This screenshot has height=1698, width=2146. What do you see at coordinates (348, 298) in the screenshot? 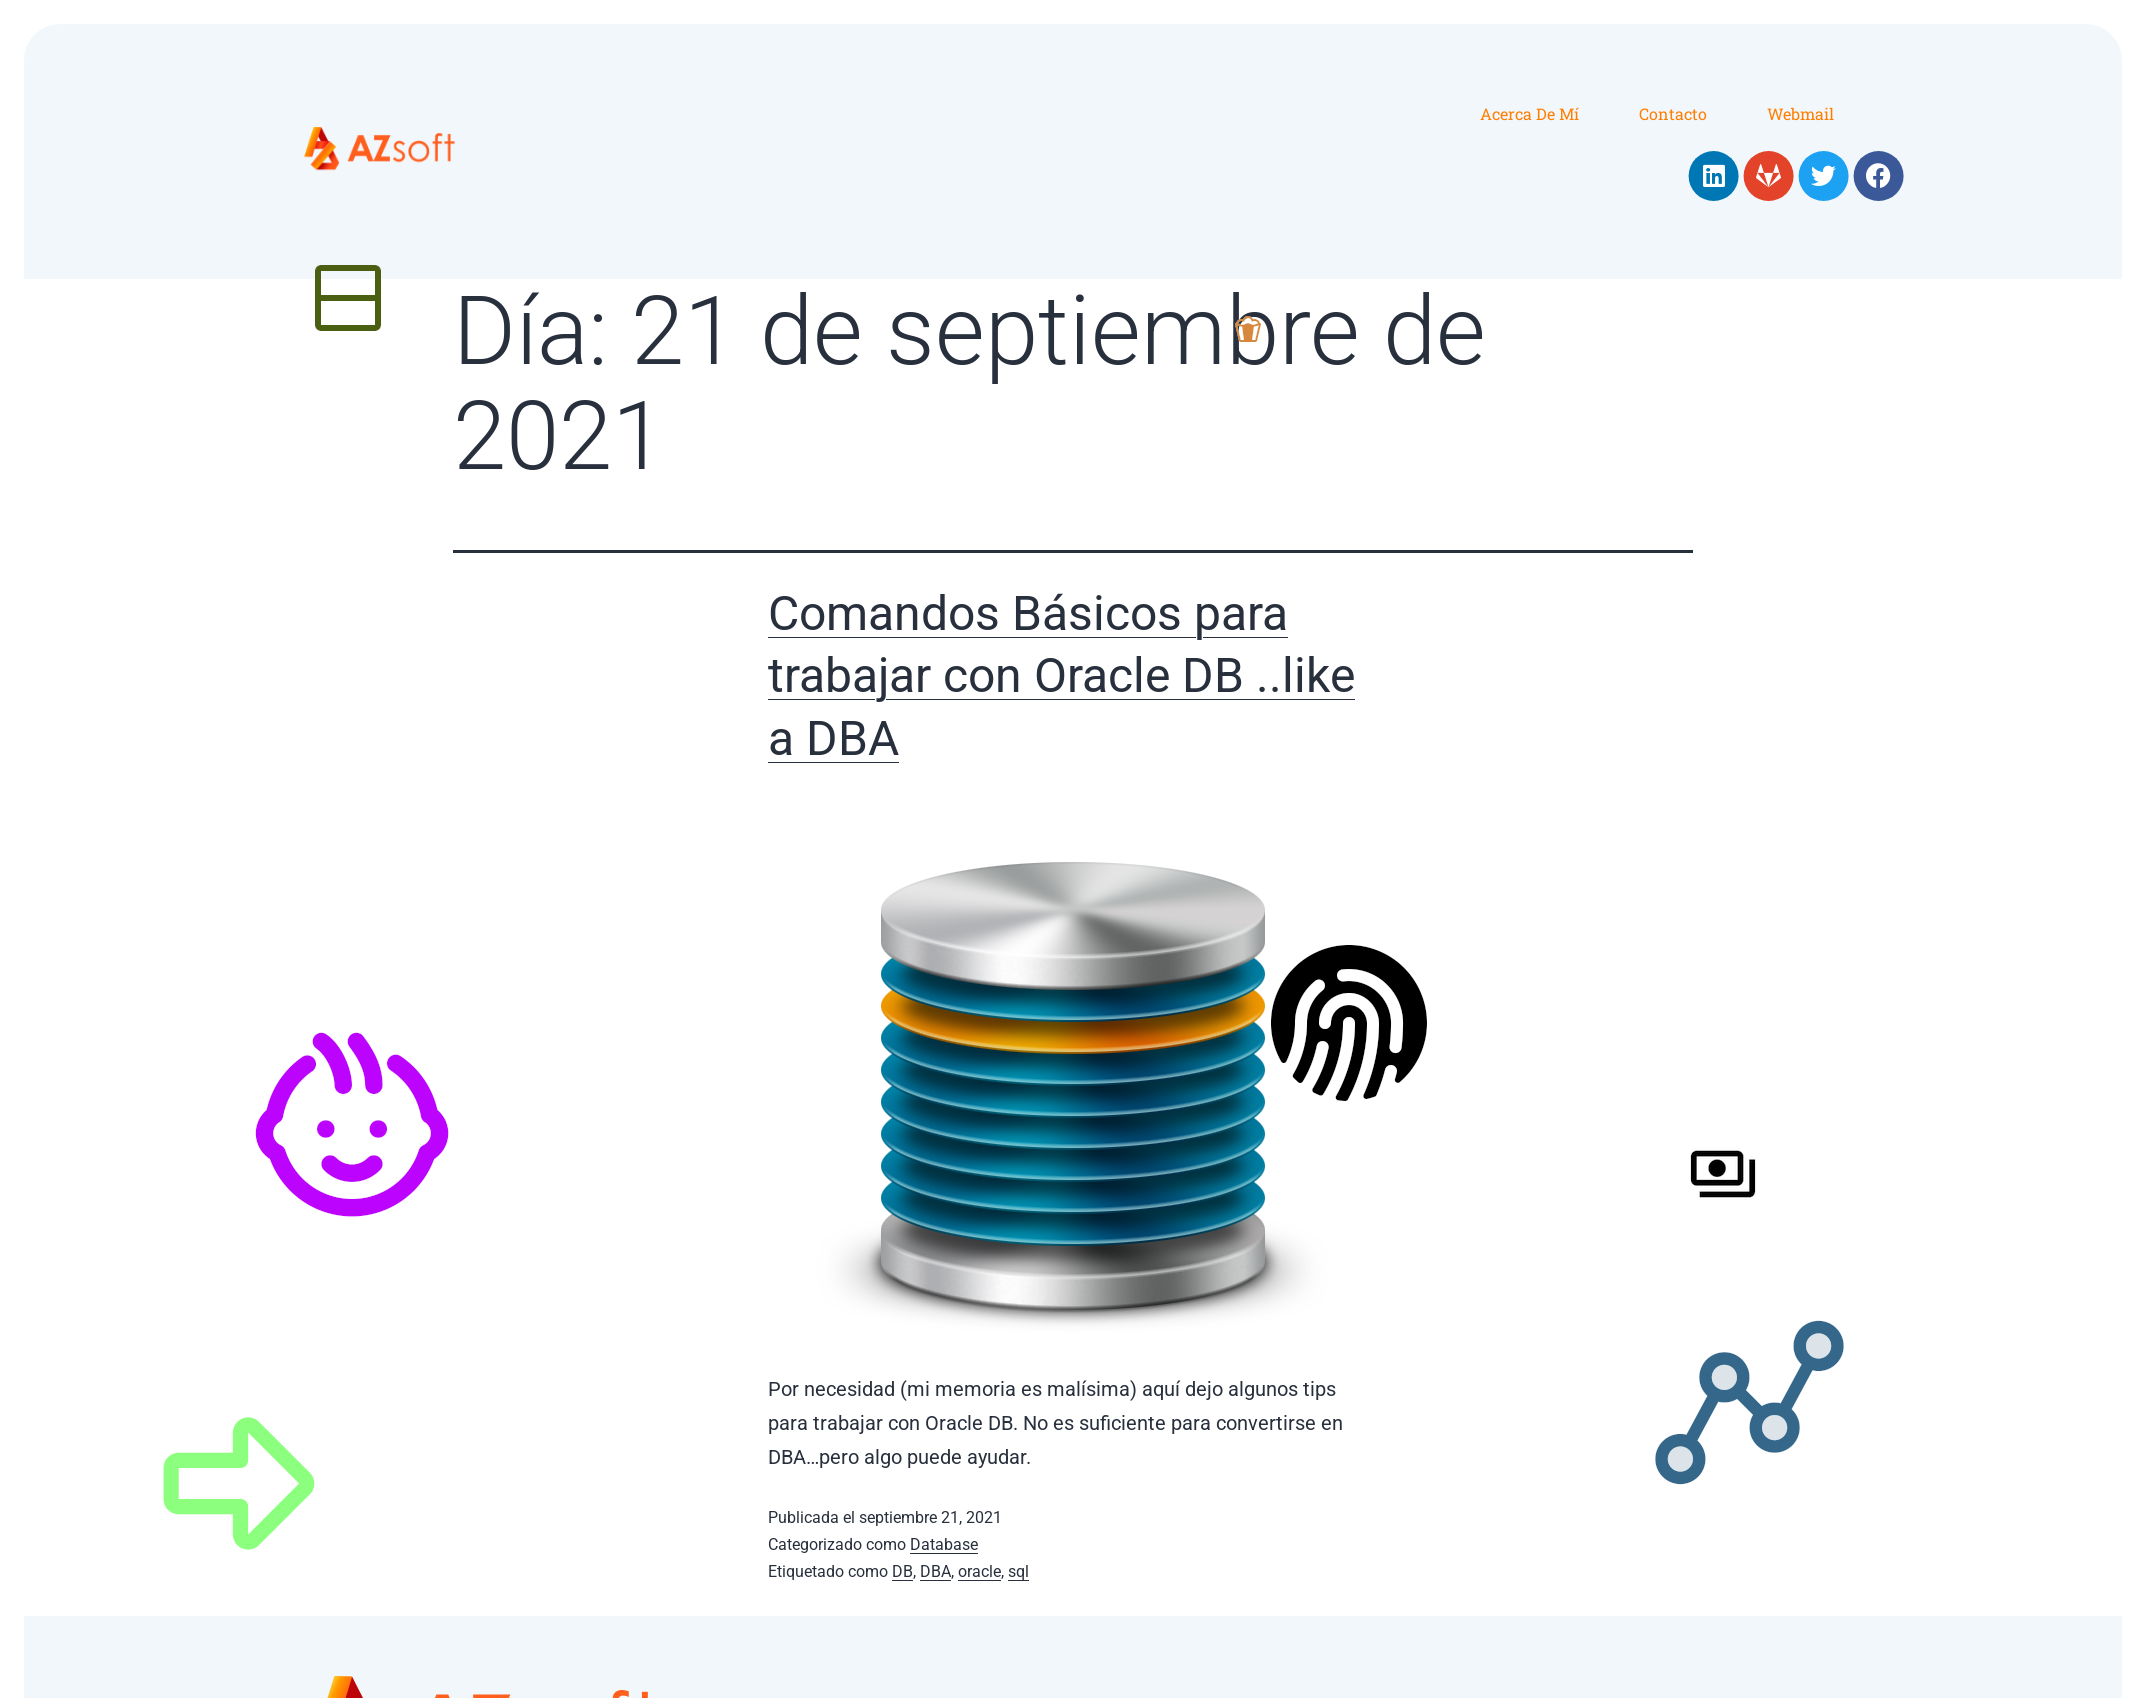
I see `split view horizontally` at bounding box center [348, 298].